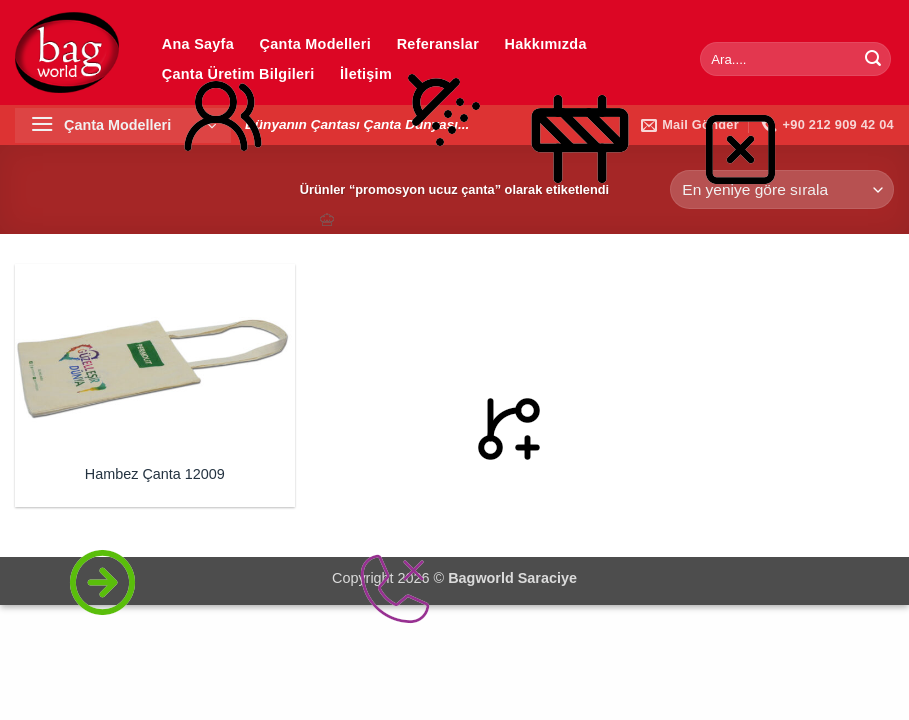 This screenshot has width=909, height=720. Describe the element at coordinates (580, 139) in the screenshot. I see `indicates a page or feature under construction` at that location.